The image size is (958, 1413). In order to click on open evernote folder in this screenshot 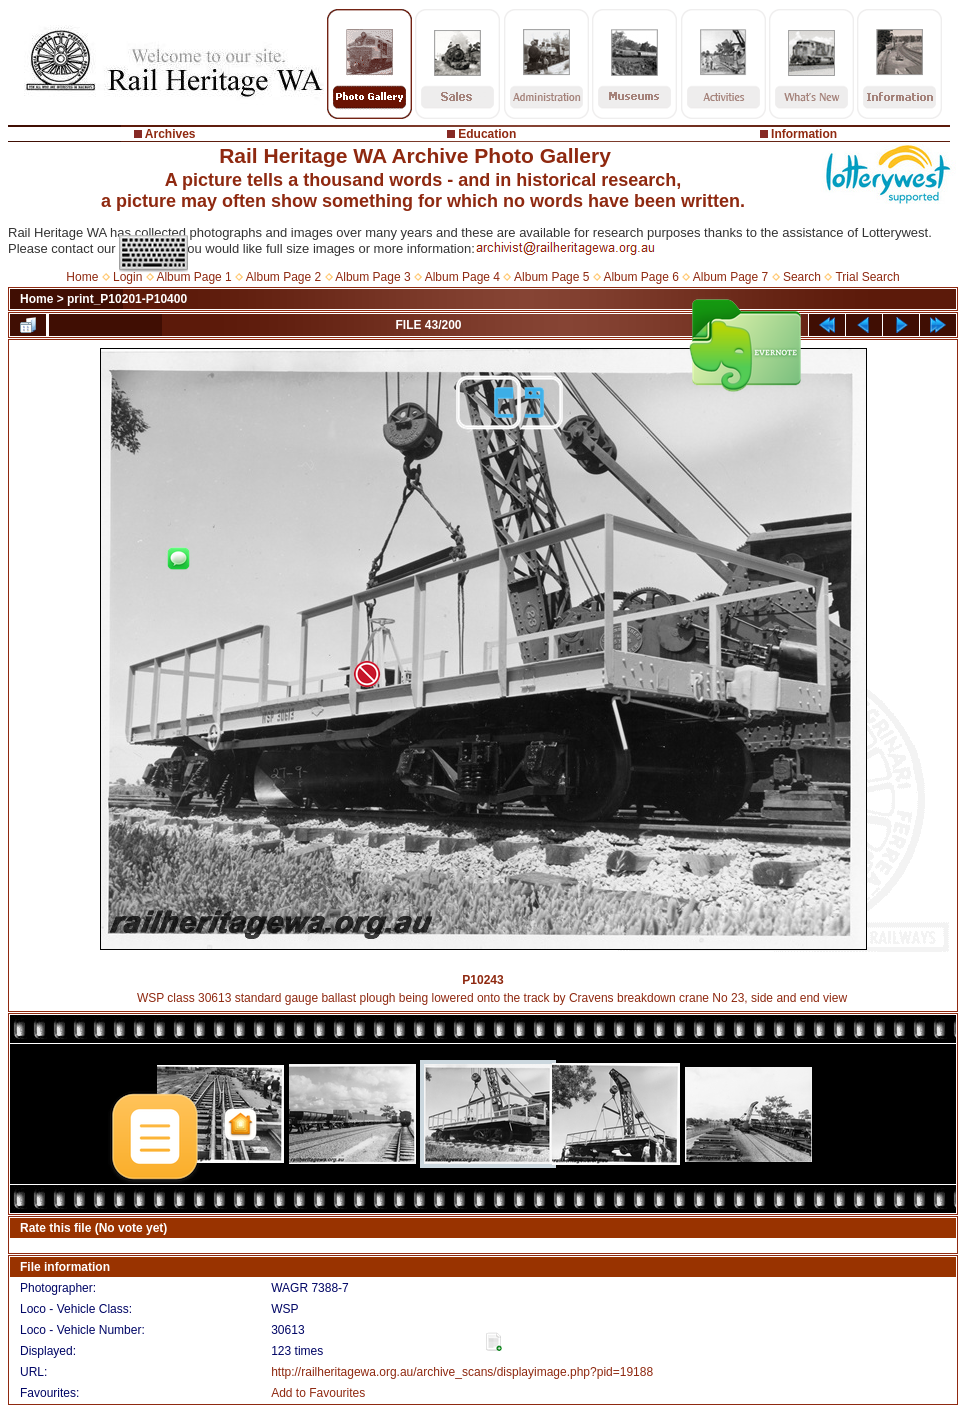, I will do `click(746, 345)`.